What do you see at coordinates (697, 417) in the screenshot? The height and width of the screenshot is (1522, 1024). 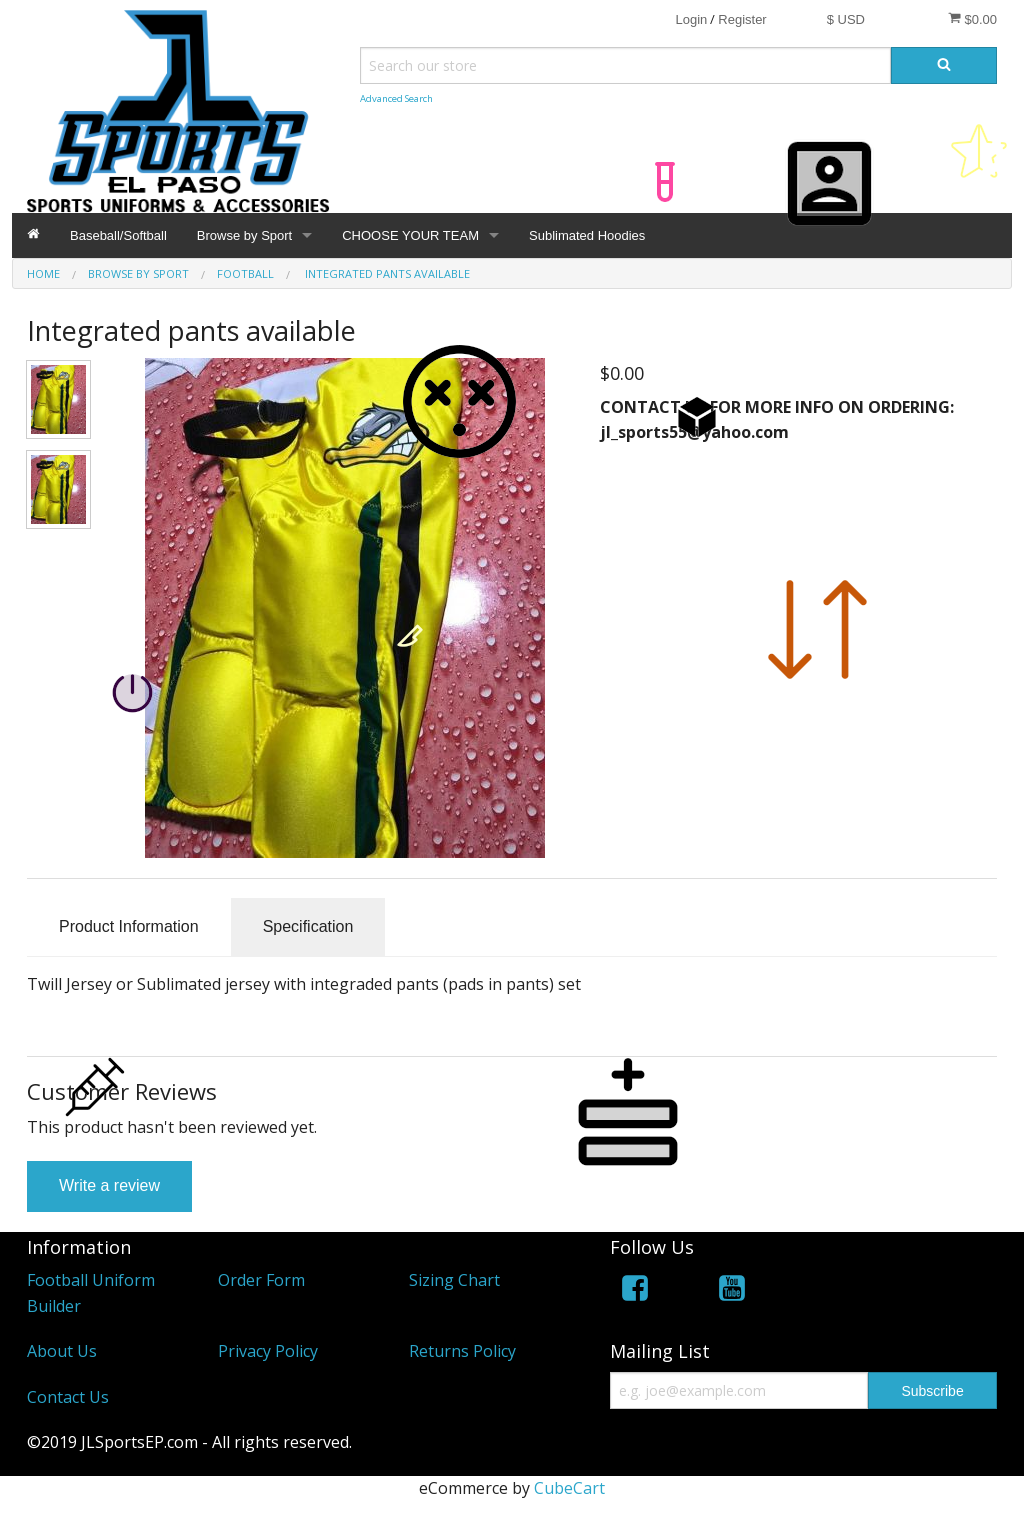 I see `view 3D model or object` at bounding box center [697, 417].